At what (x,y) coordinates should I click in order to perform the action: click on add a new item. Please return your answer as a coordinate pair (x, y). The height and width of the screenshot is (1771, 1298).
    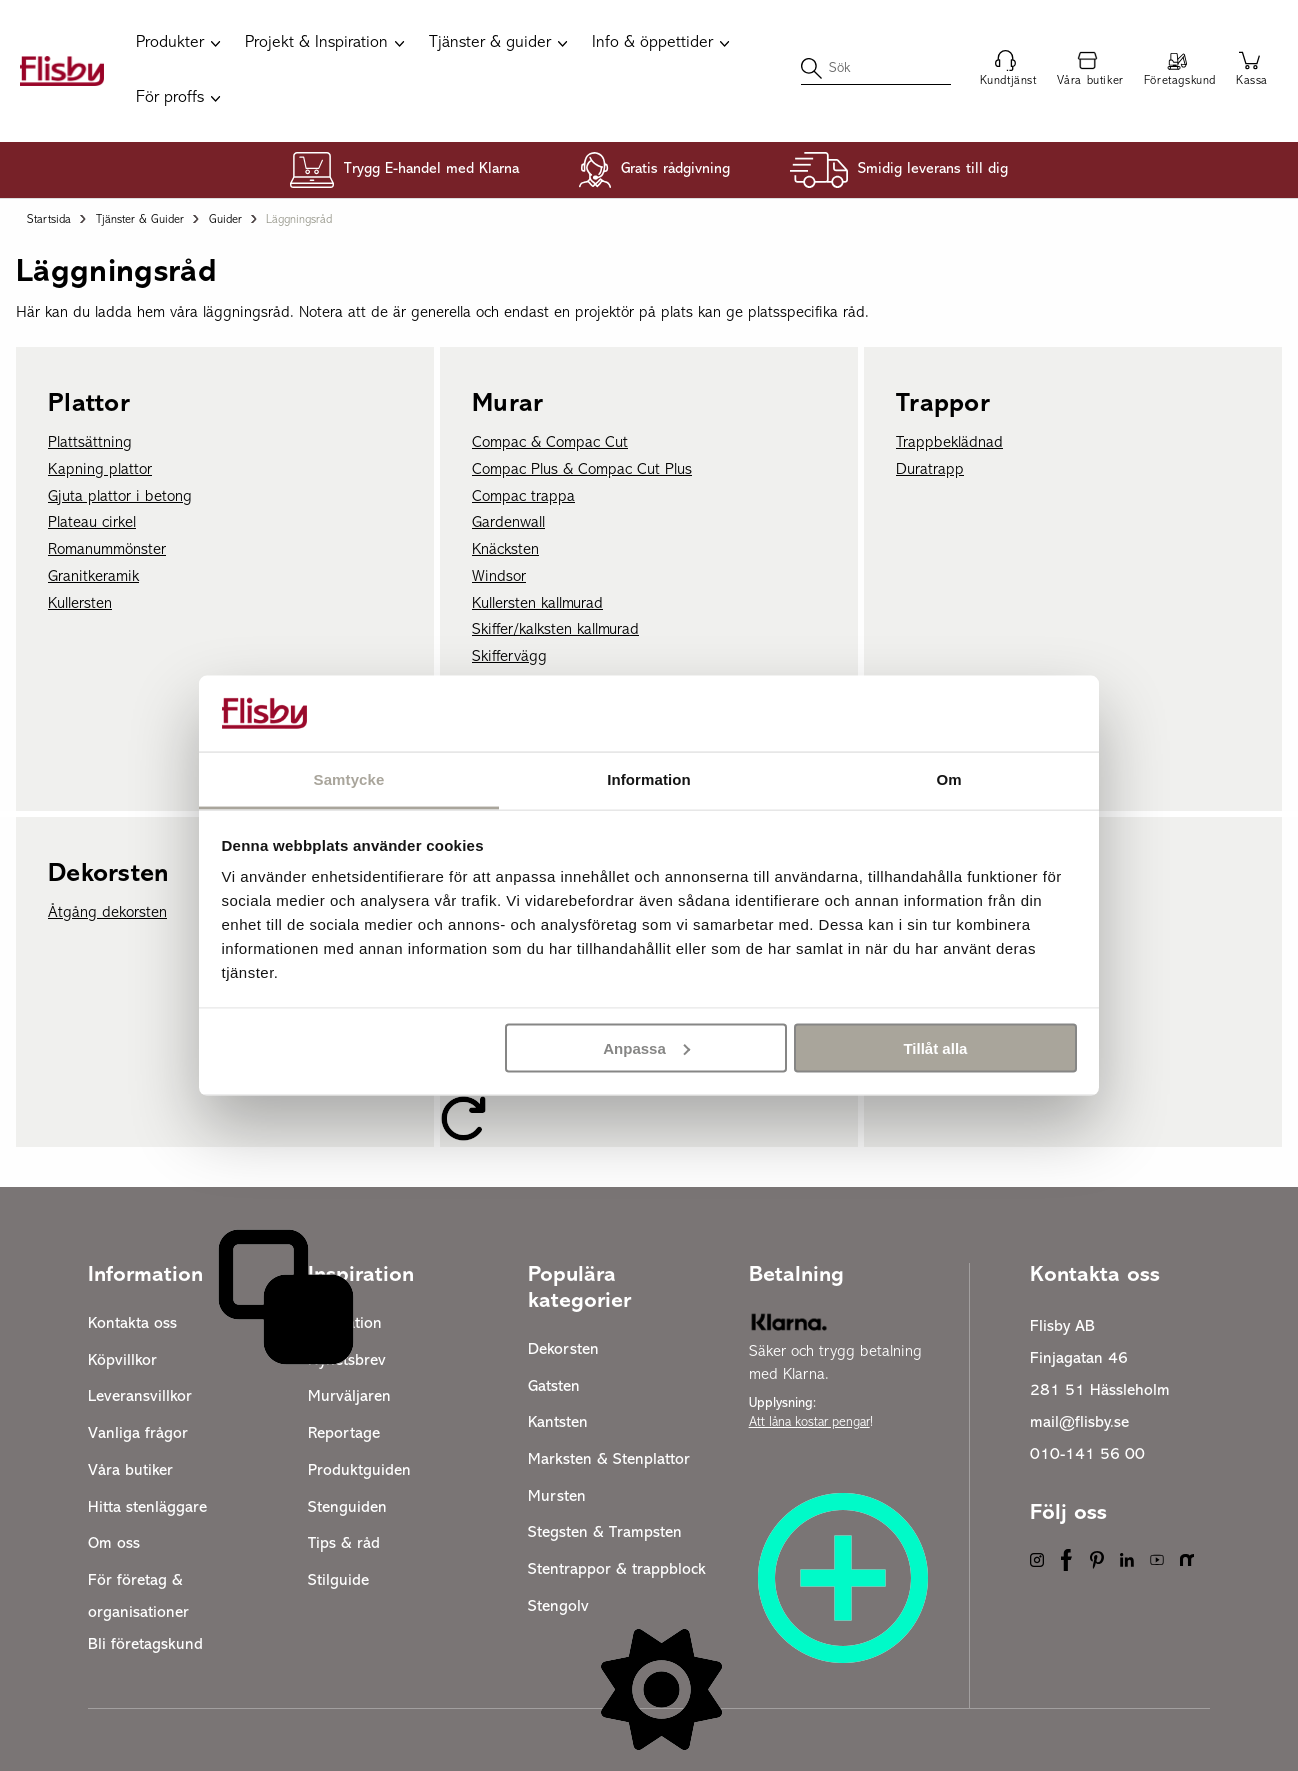
    Looking at the image, I should click on (843, 1578).